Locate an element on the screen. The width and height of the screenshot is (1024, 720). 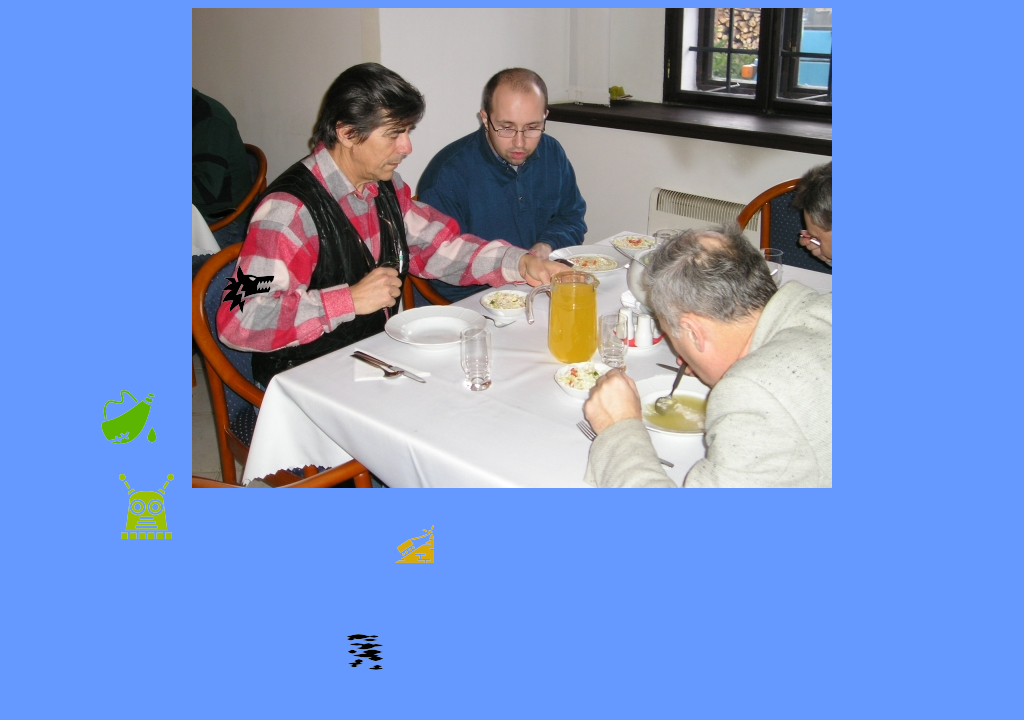
select wolf character or team is located at coordinates (248, 289).